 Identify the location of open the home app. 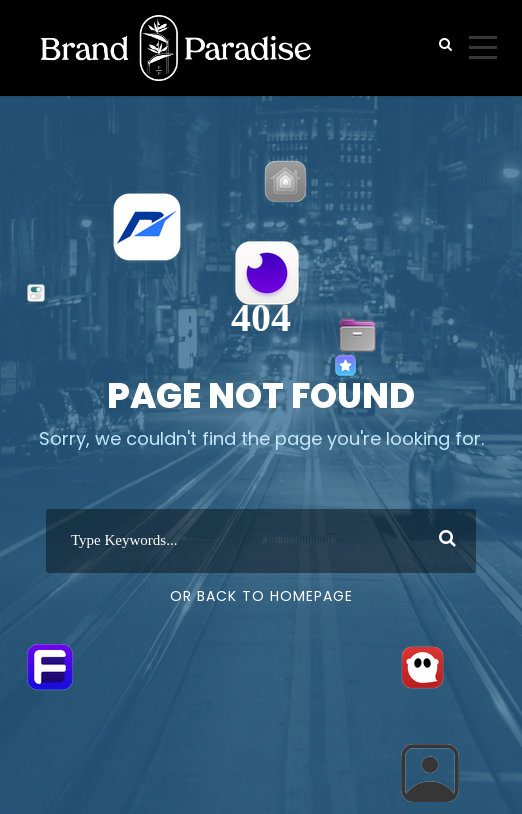
(285, 181).